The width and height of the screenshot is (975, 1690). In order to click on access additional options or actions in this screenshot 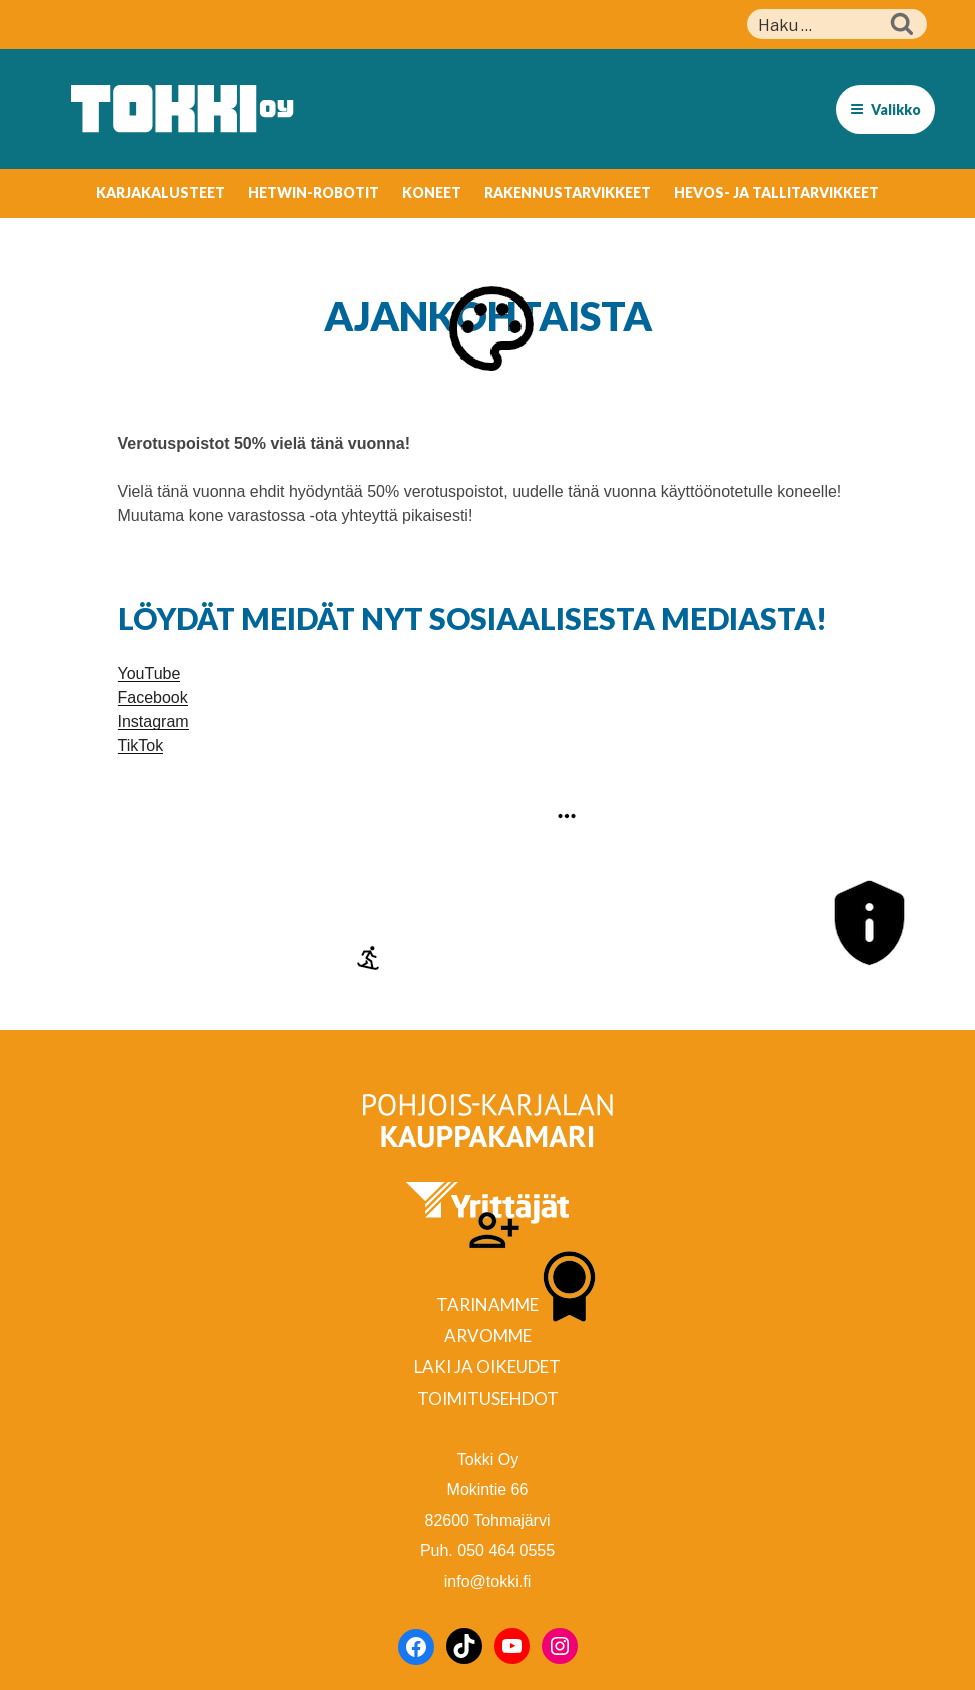, I will do `click(567, 816)`.